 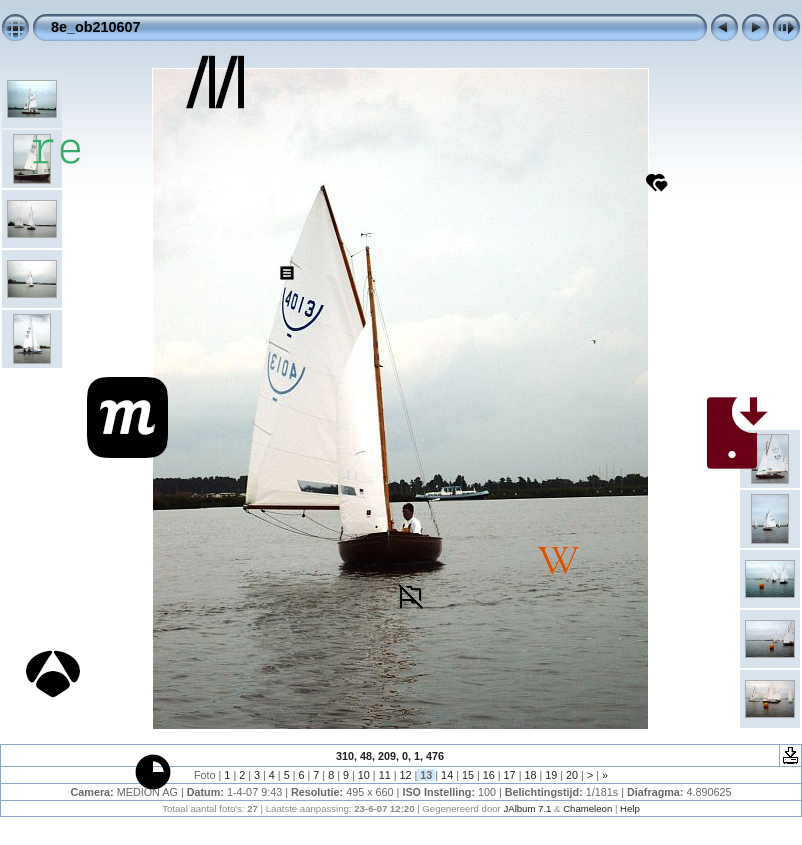 What do you see at coordinates (153, 772) in the screenshot?
I see `indicates 25% progress or completion status` at bounding box center [153, 772].